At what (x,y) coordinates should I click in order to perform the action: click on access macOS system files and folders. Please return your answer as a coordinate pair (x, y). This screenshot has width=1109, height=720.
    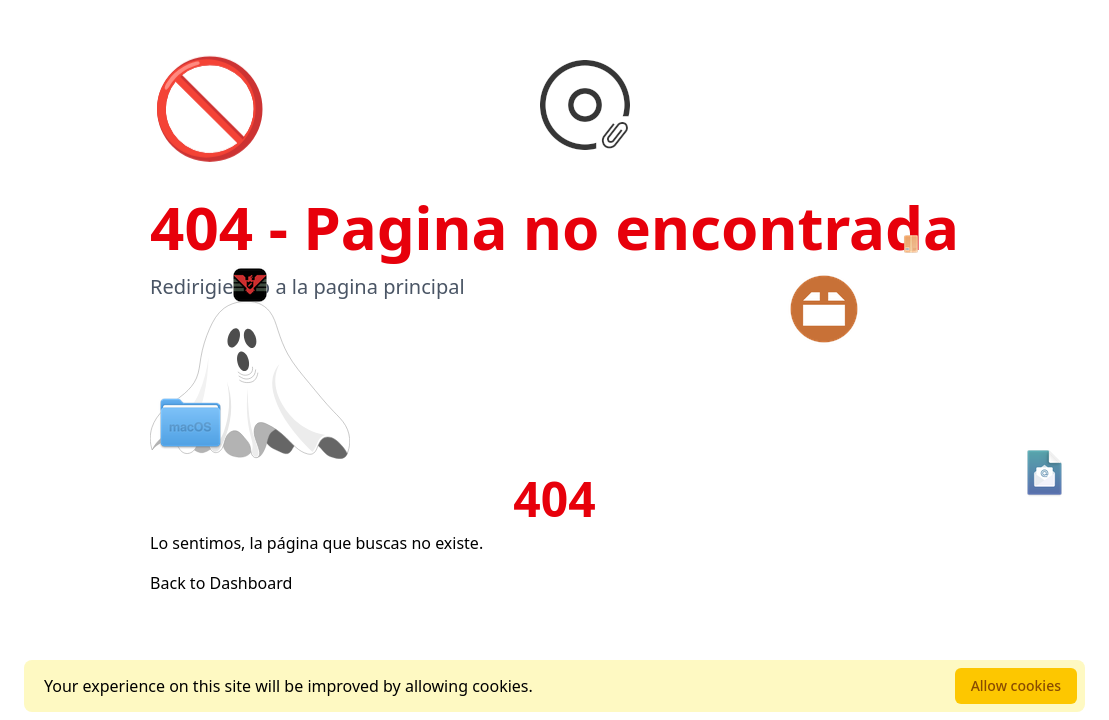
    Looking at the image, I should click on (190, 422).